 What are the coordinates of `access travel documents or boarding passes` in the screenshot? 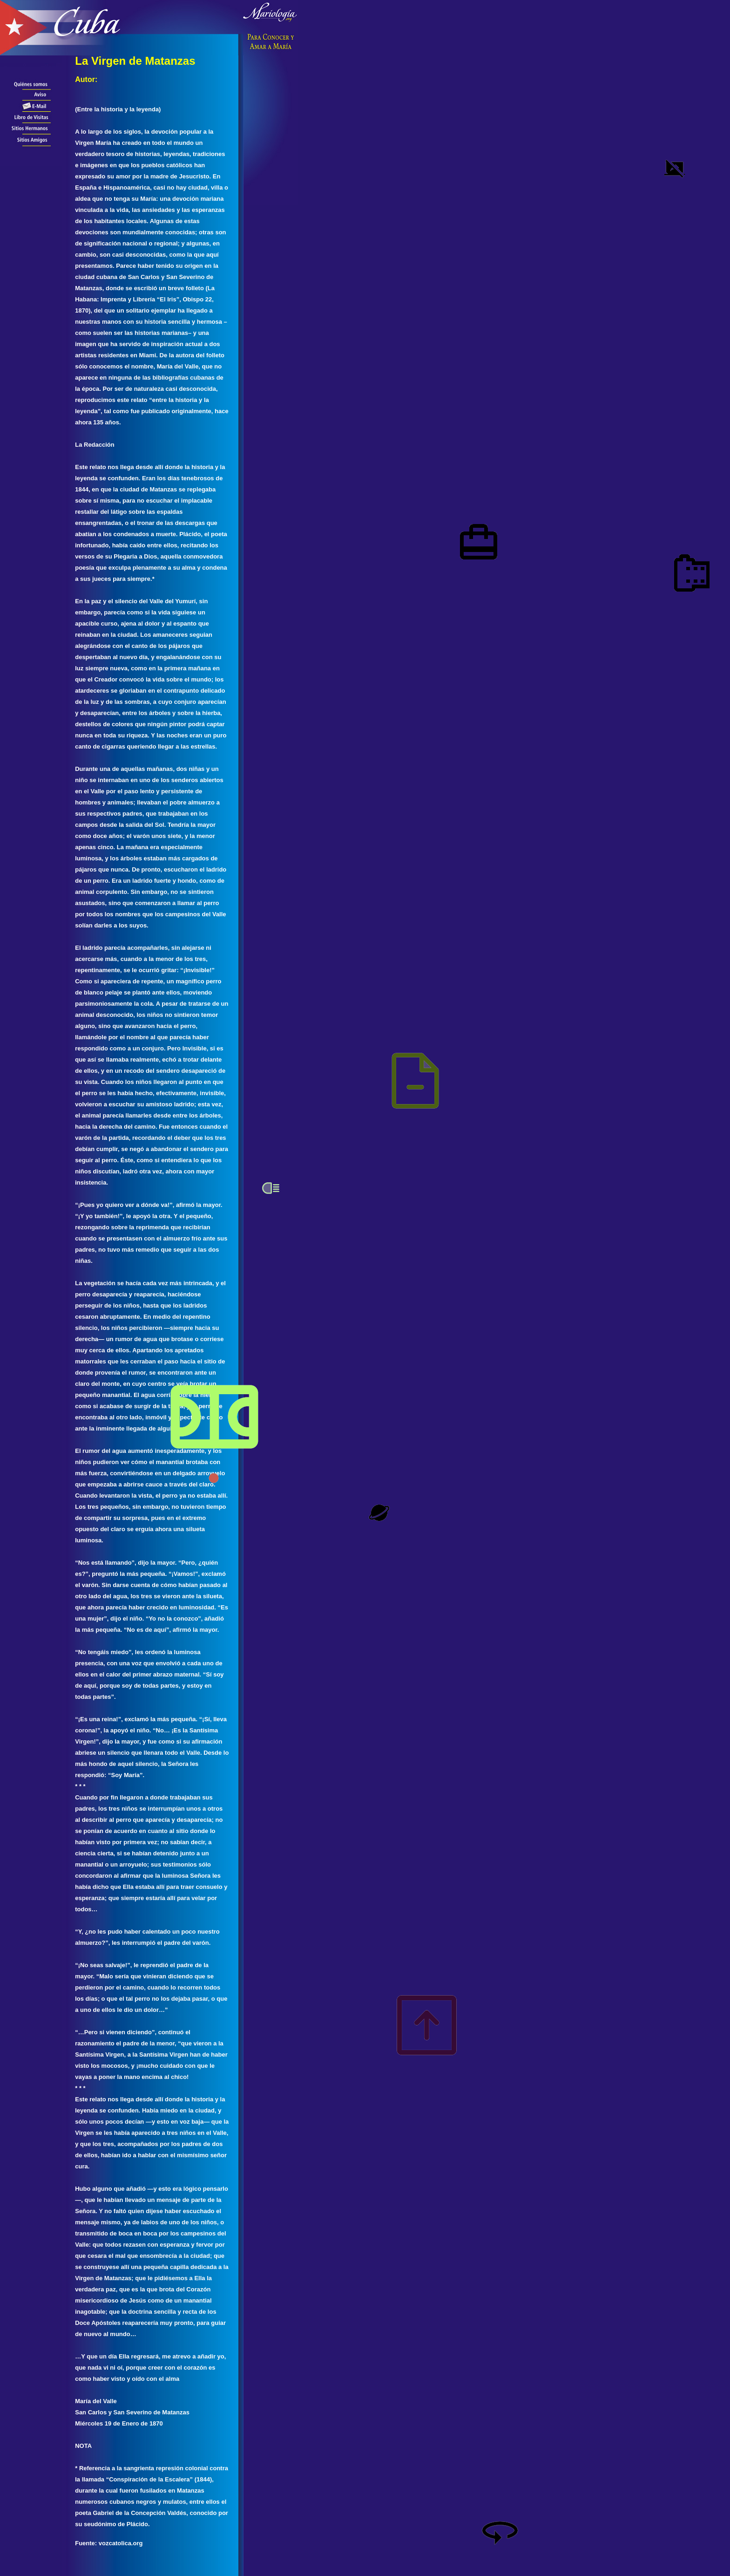 It's located at (479, 543).